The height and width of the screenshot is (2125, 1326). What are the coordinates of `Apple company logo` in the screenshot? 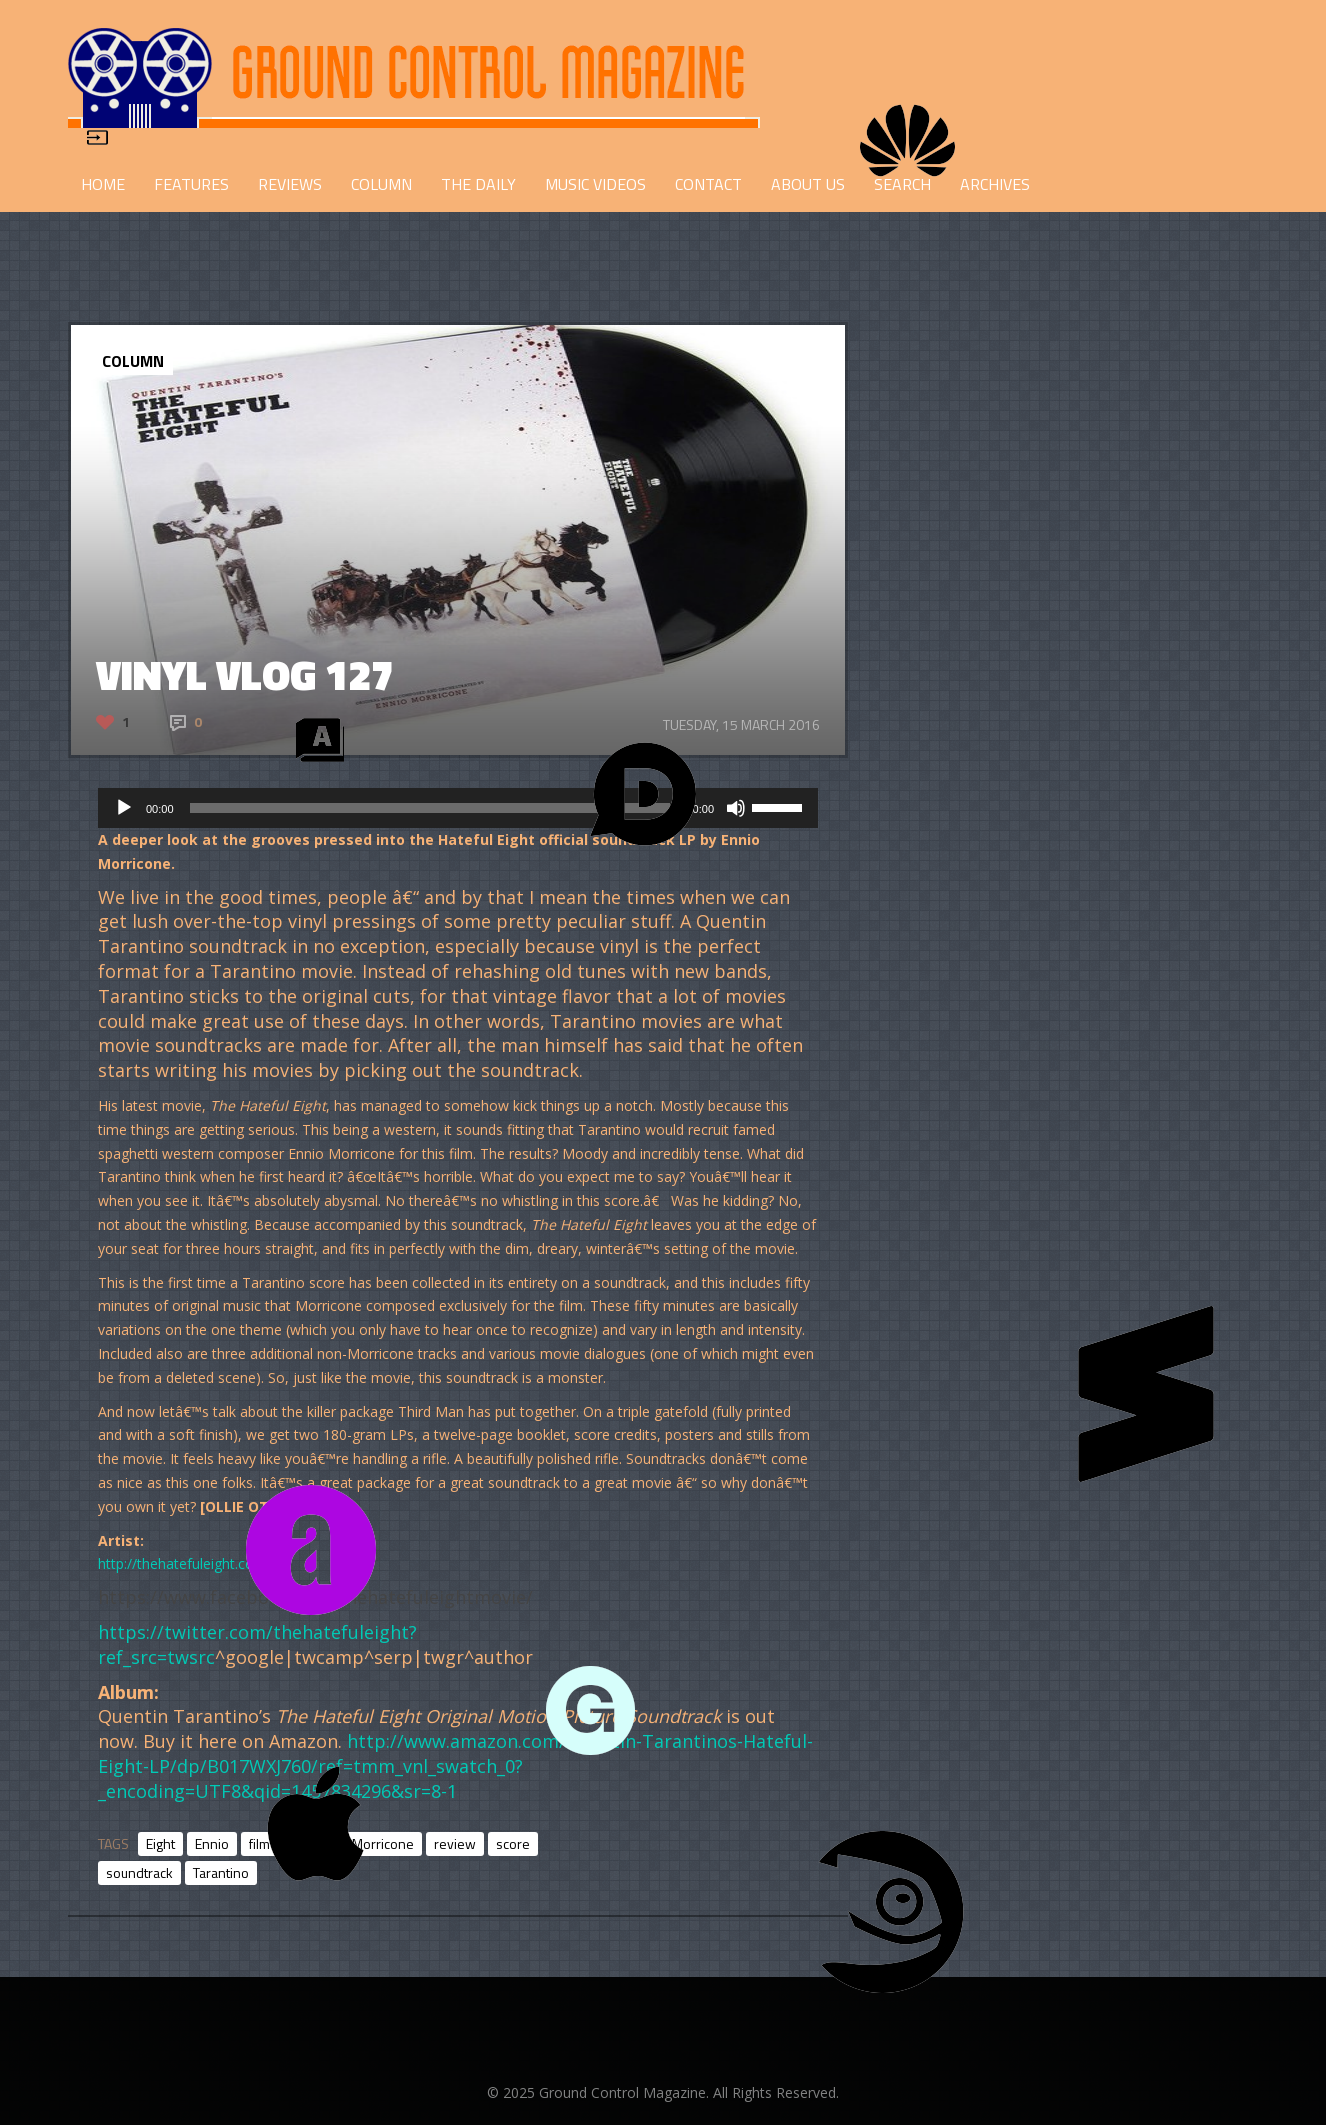 It's located at (315, 1823).